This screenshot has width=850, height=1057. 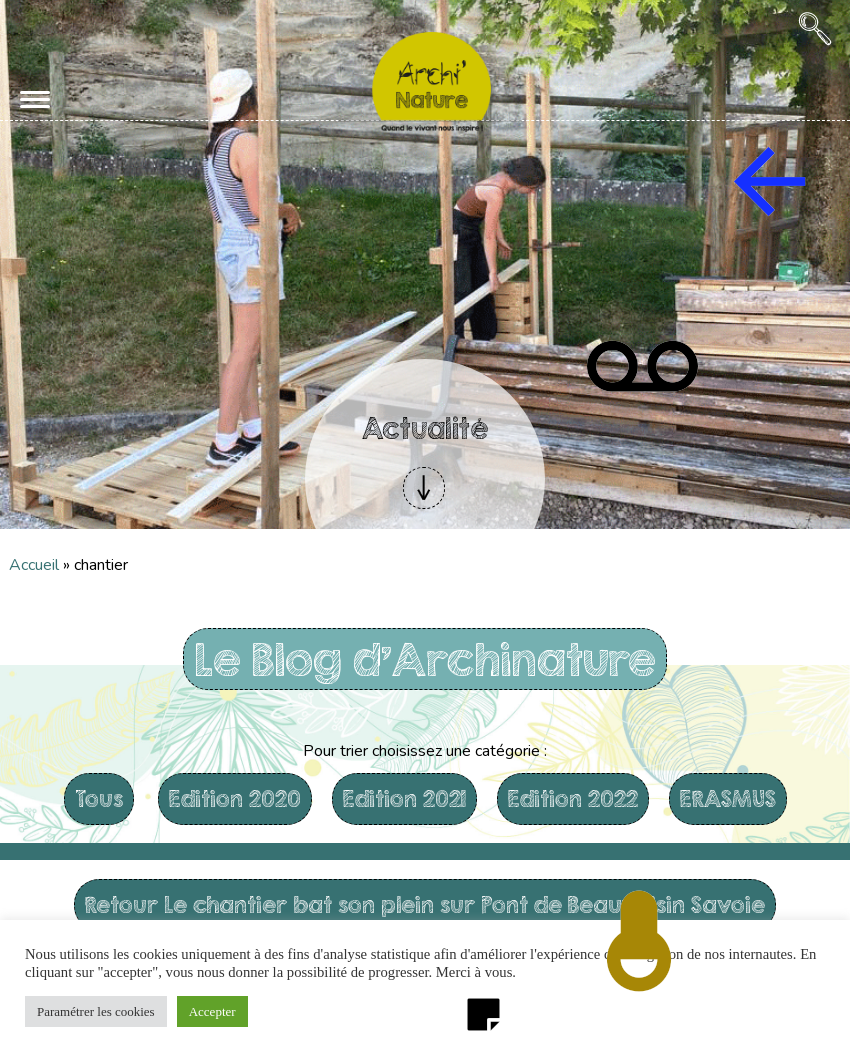 What do you see at coordinates (639, 941) in the screenshot?
I see `indicates low or cold temperature` at bounding box center [639, 941].